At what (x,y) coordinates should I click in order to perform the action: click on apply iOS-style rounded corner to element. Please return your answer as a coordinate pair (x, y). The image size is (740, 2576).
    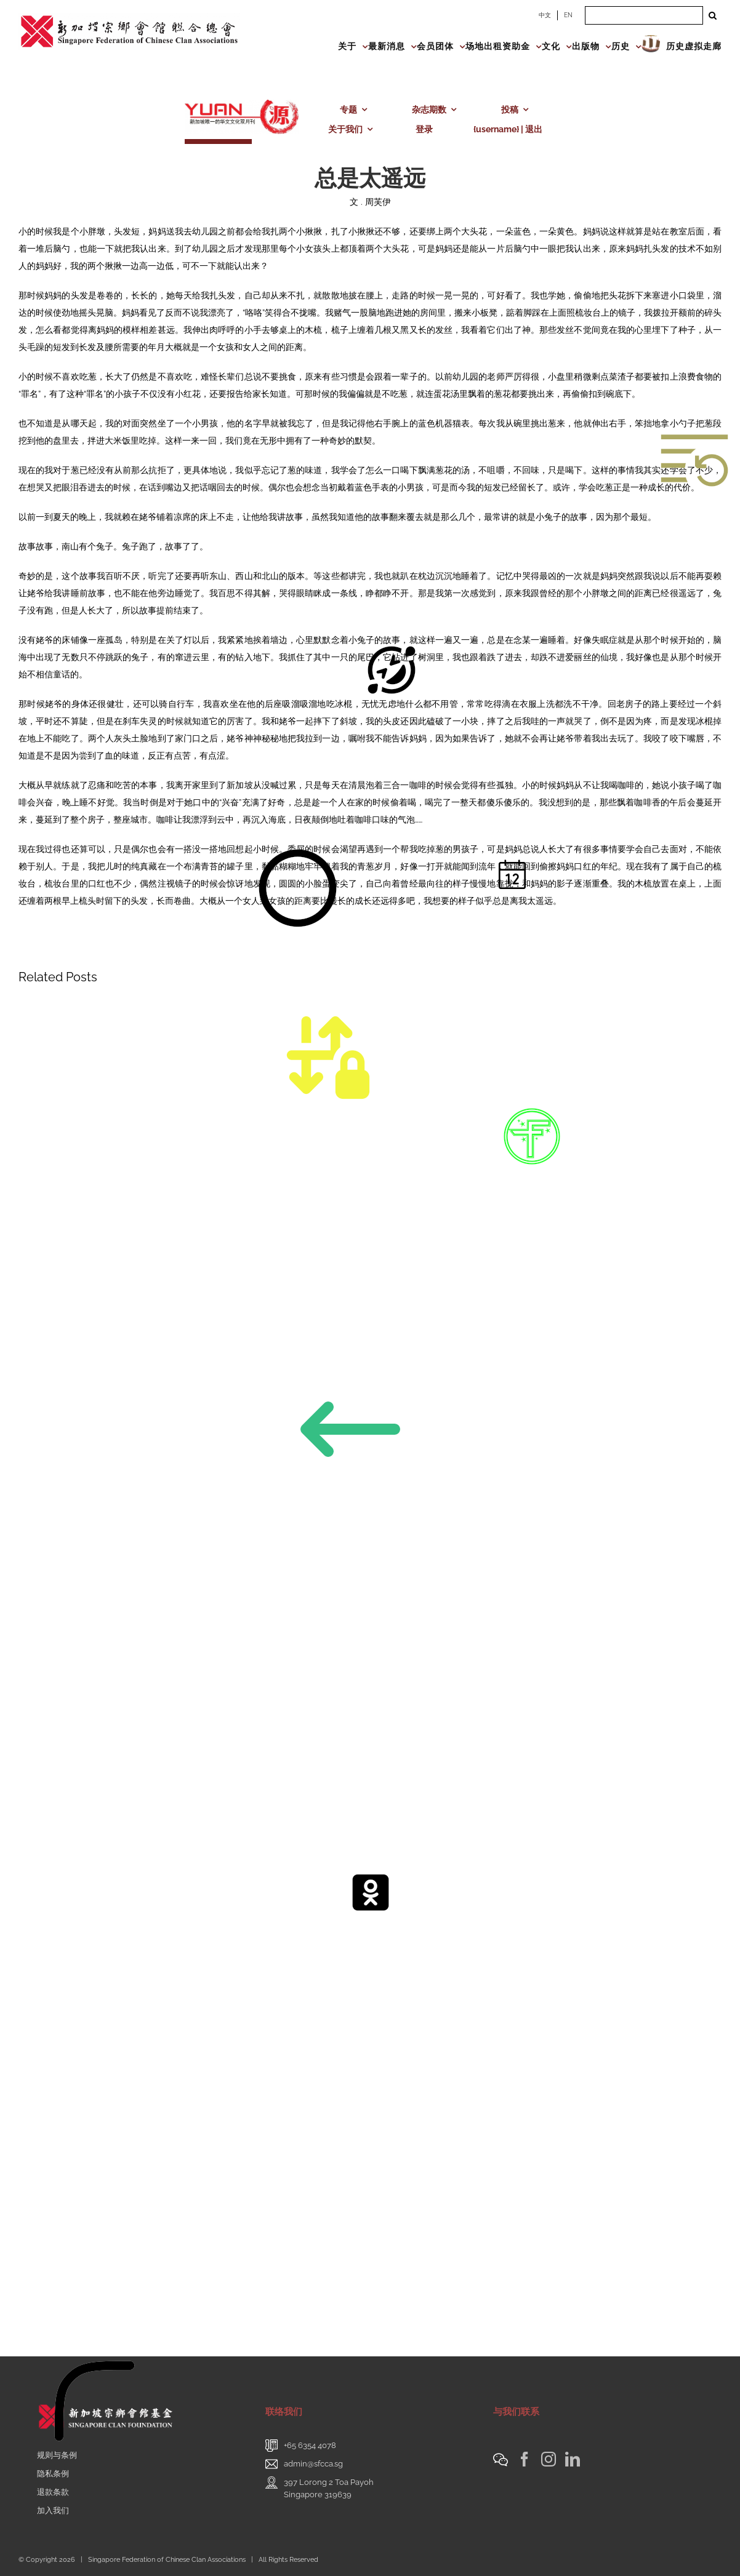
    Looking at the image, I should click on (94, 2401).